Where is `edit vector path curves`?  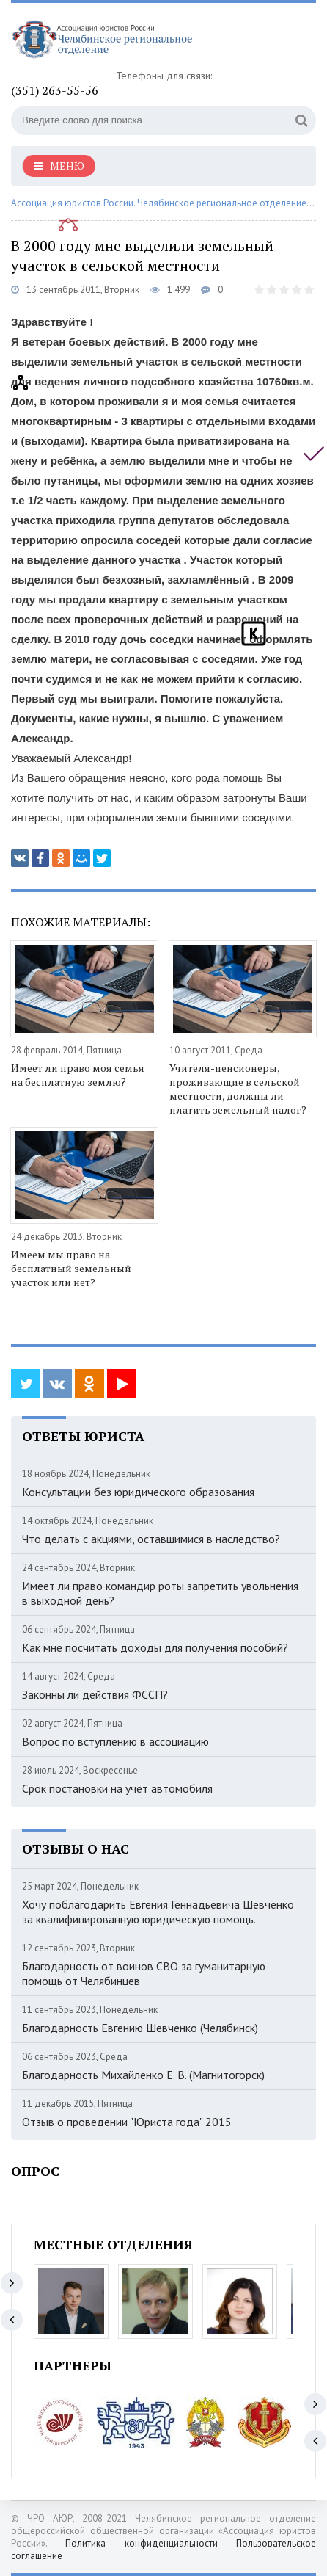
edit vector path curves is located at coordinates (68, 225).